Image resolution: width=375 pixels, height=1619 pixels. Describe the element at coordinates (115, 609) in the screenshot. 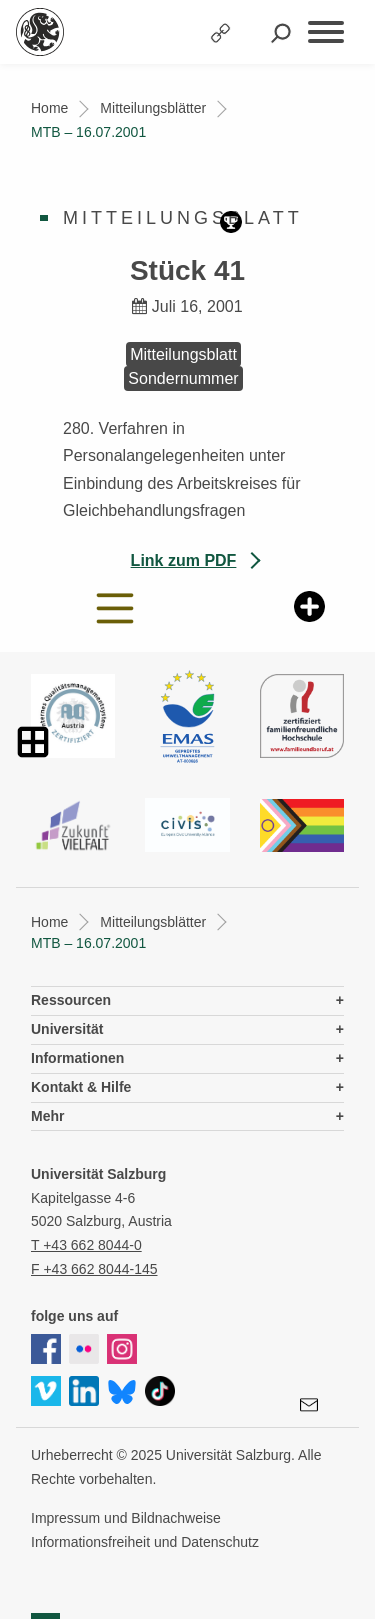

I see `open navigation menu` at that location.